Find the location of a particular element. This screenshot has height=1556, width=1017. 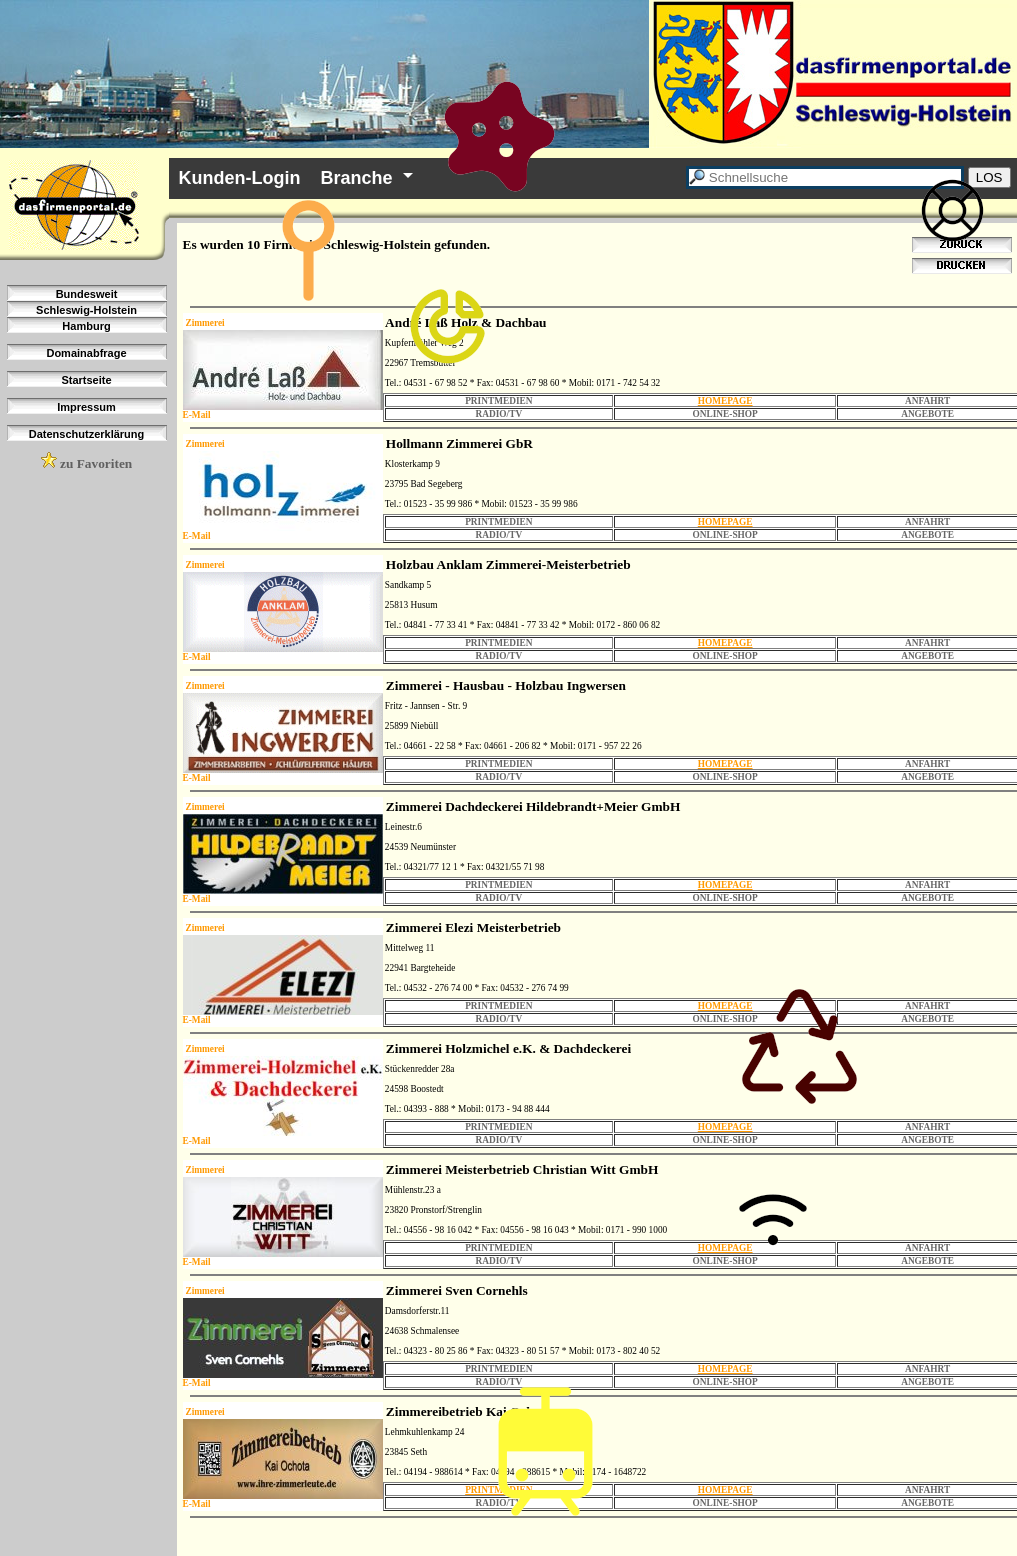

access help or support is located at coordinates (952, 210).